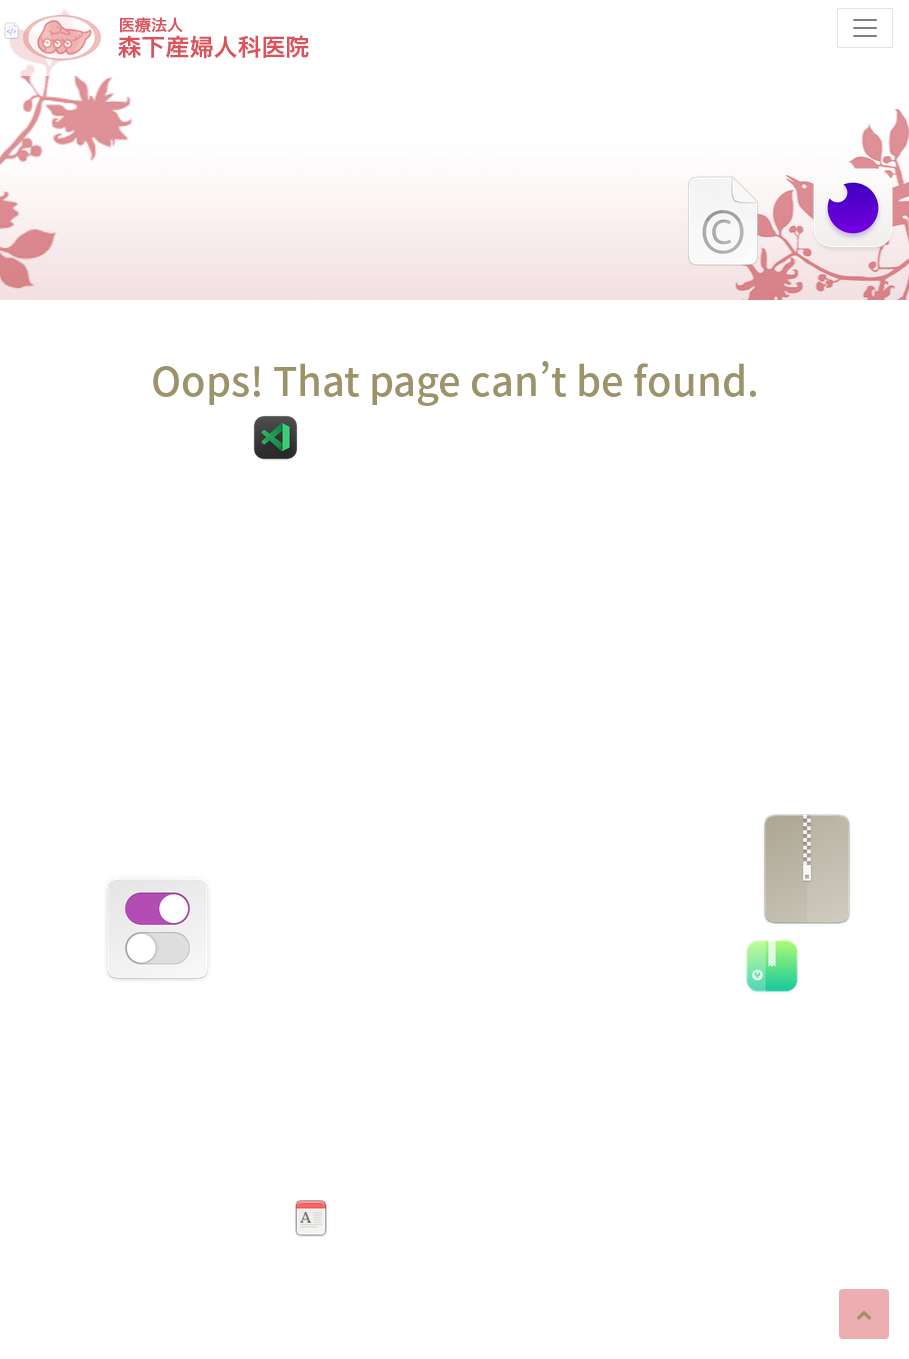 This screenshot has width=909, height=1359. I want to click on open the gnome books e-reader application, so click(311, 1218).